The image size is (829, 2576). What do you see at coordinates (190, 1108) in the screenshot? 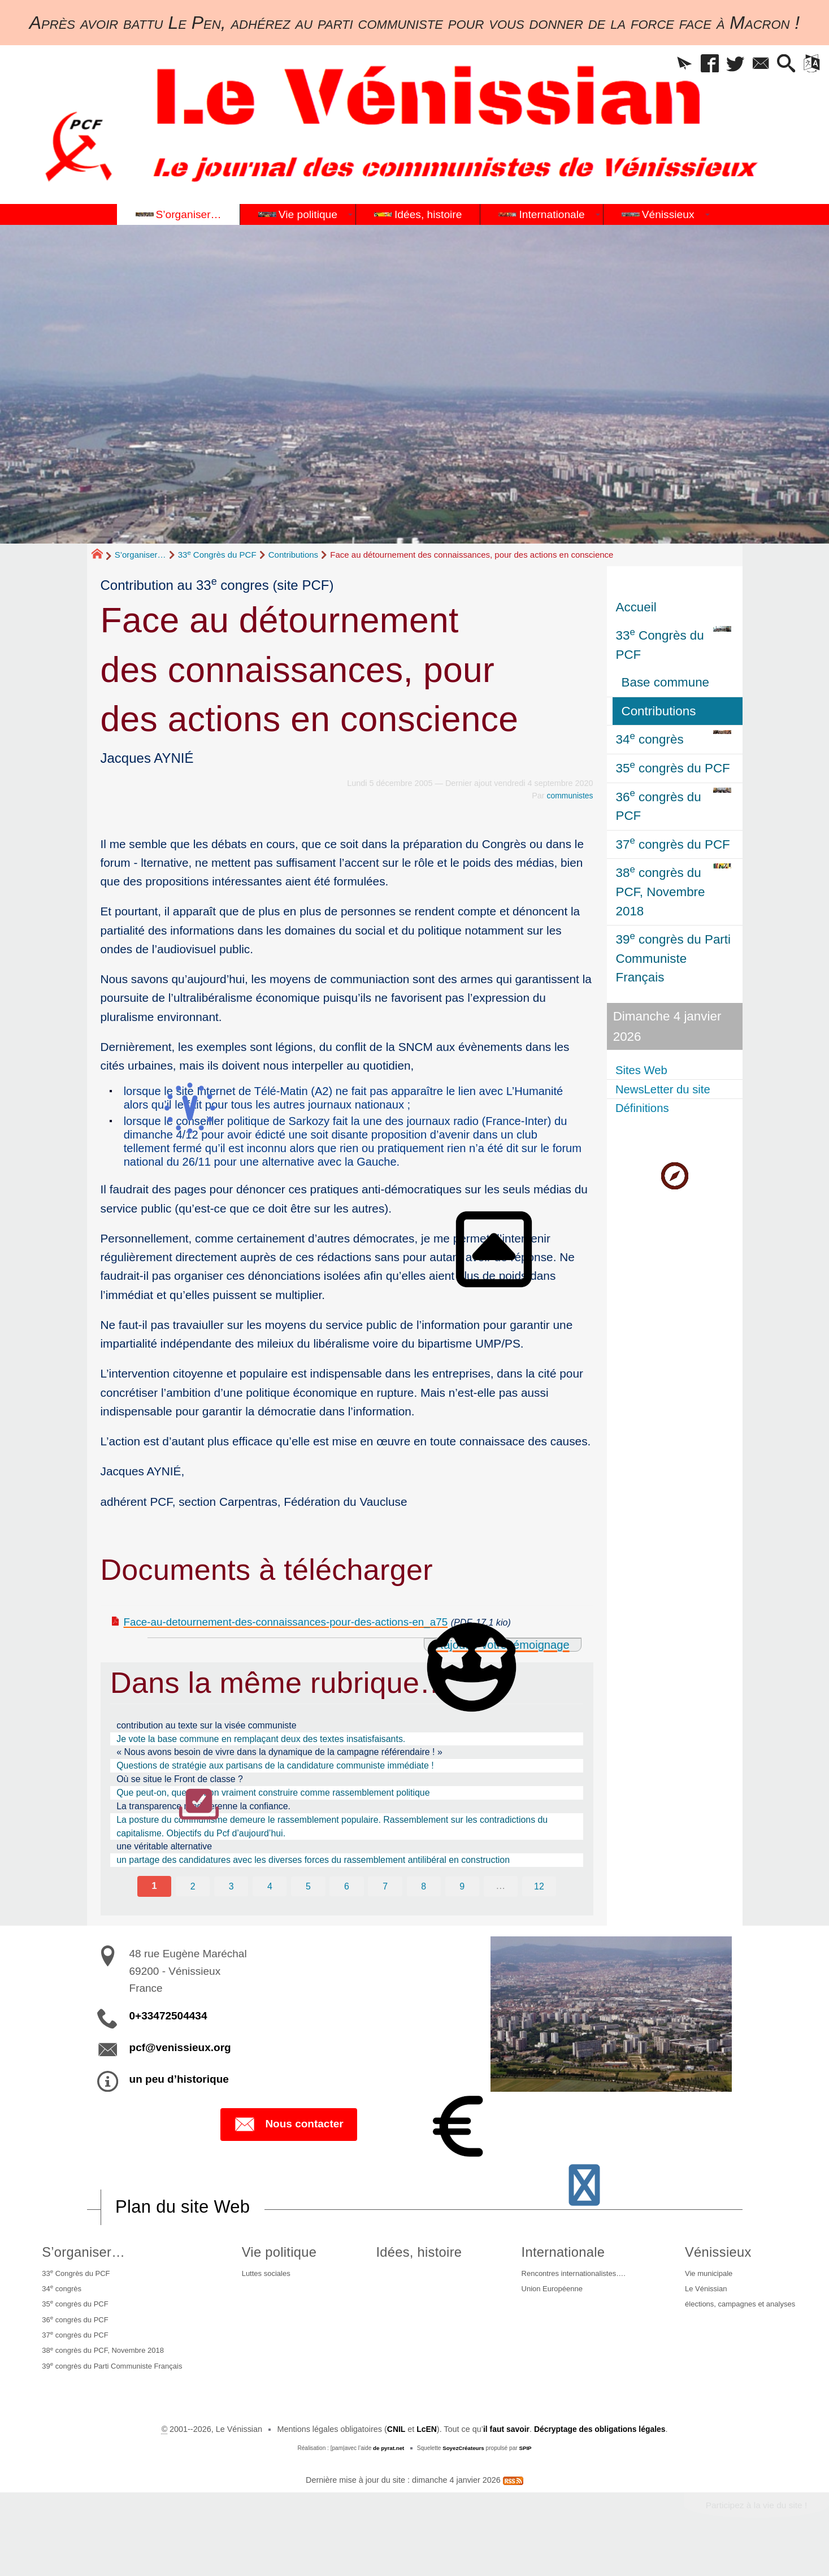
I see `indicates a verified or validation status in progress` at bounding box center [190, 1108].